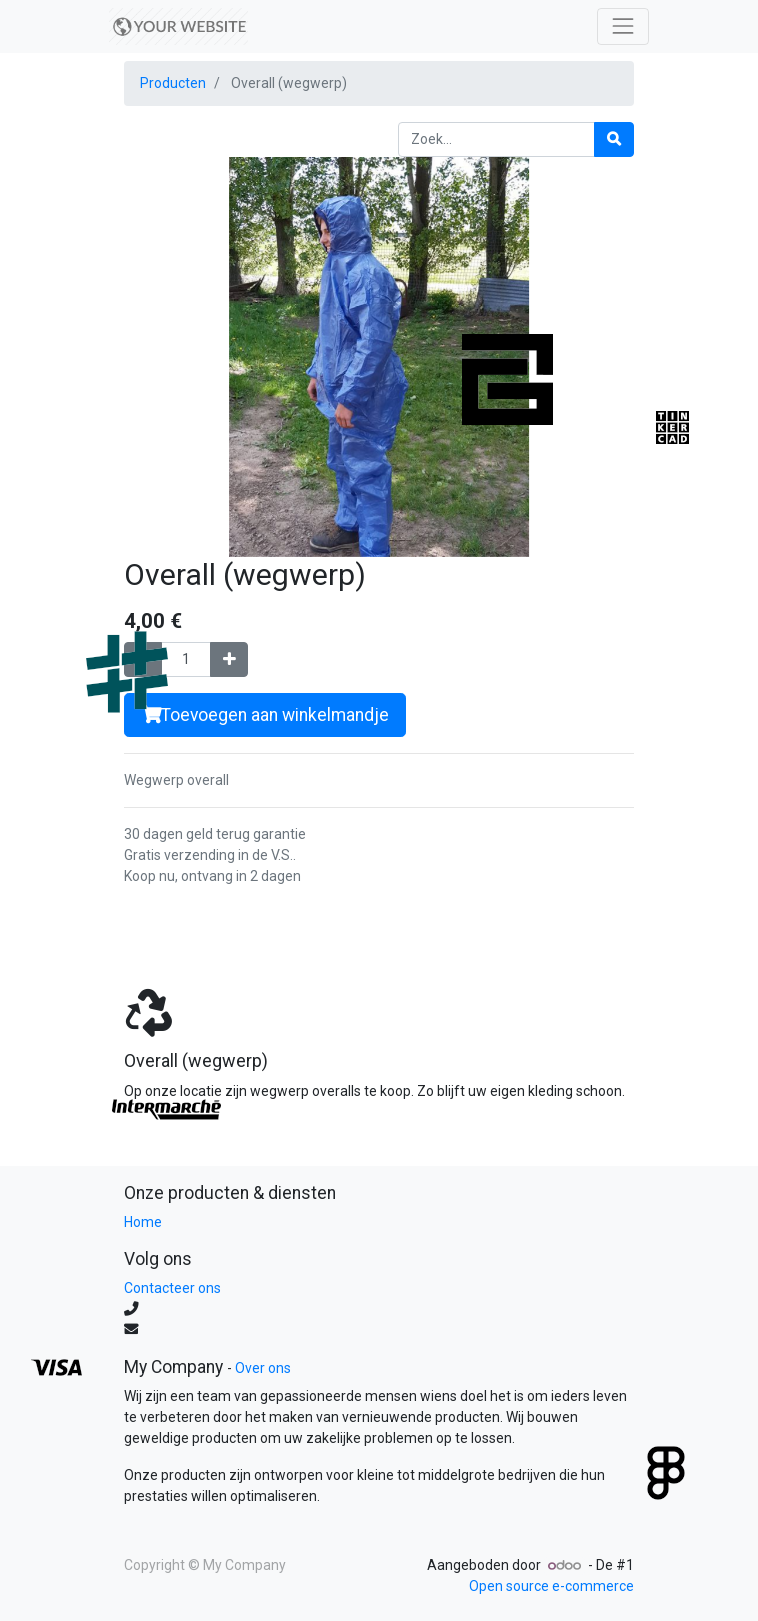 The width and height of the screenshot is (758, 1621). What do you see at coordinates (507, 379) in the screenshot?
I see `visit the G2G gaming marketplace` at bounding box center [507, 379].